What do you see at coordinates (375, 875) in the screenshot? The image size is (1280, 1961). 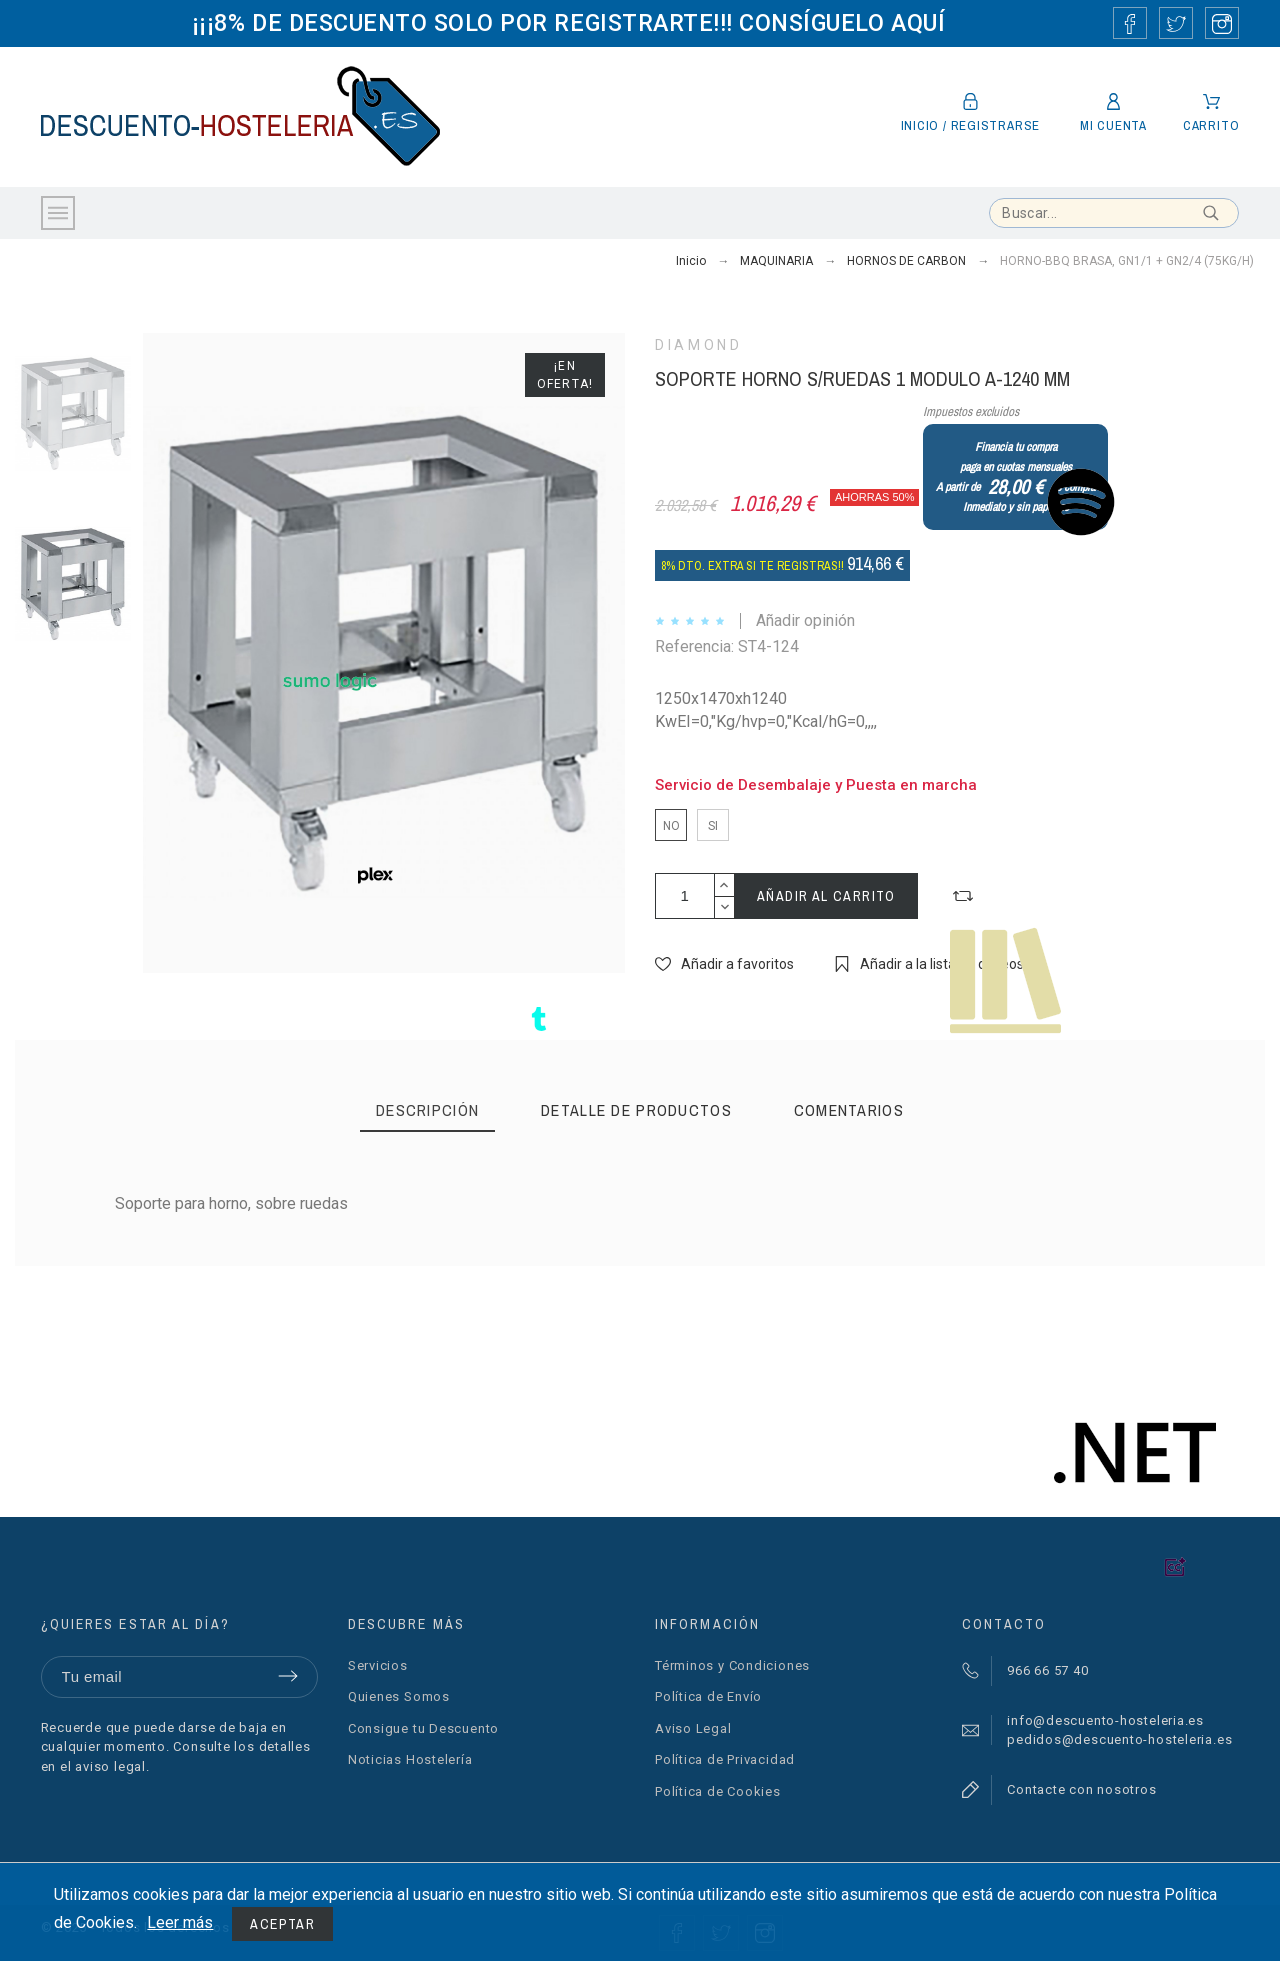 I see `open the Plex media streaming app` at bounding box center [375, 875].